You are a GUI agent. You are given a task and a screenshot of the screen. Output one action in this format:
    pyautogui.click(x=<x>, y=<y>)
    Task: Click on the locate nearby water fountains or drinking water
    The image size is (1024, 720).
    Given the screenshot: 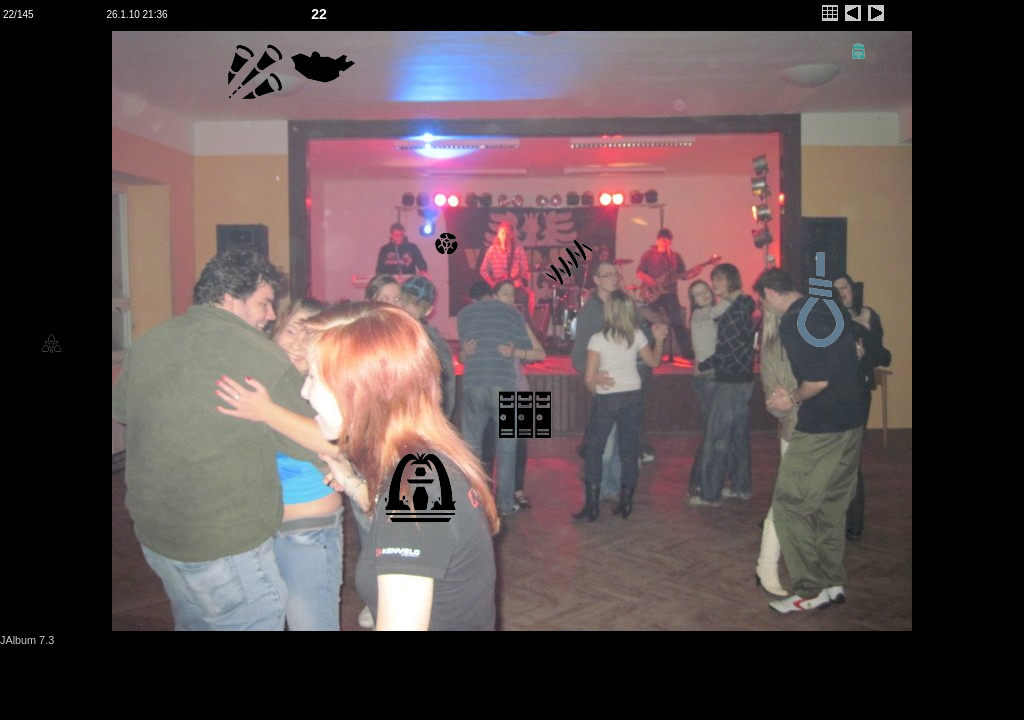 What is the action you would take?
    pyautogui.click(x=420, y=487)
    